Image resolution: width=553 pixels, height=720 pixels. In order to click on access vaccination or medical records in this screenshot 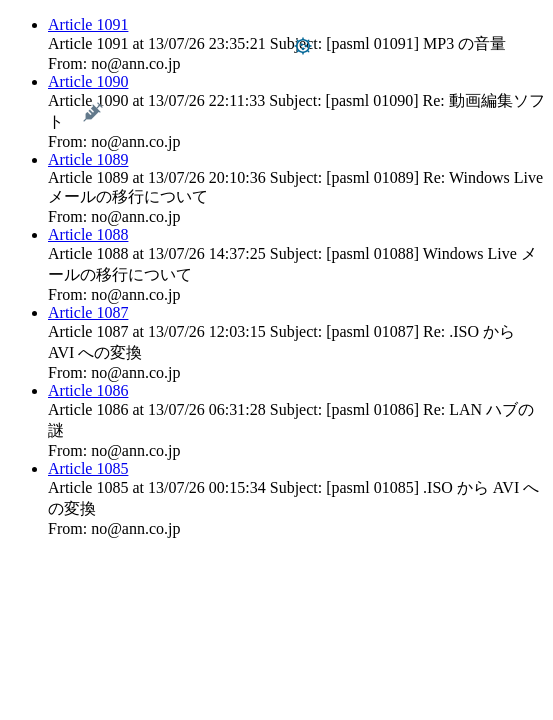, I will do `click(93, 112)`.